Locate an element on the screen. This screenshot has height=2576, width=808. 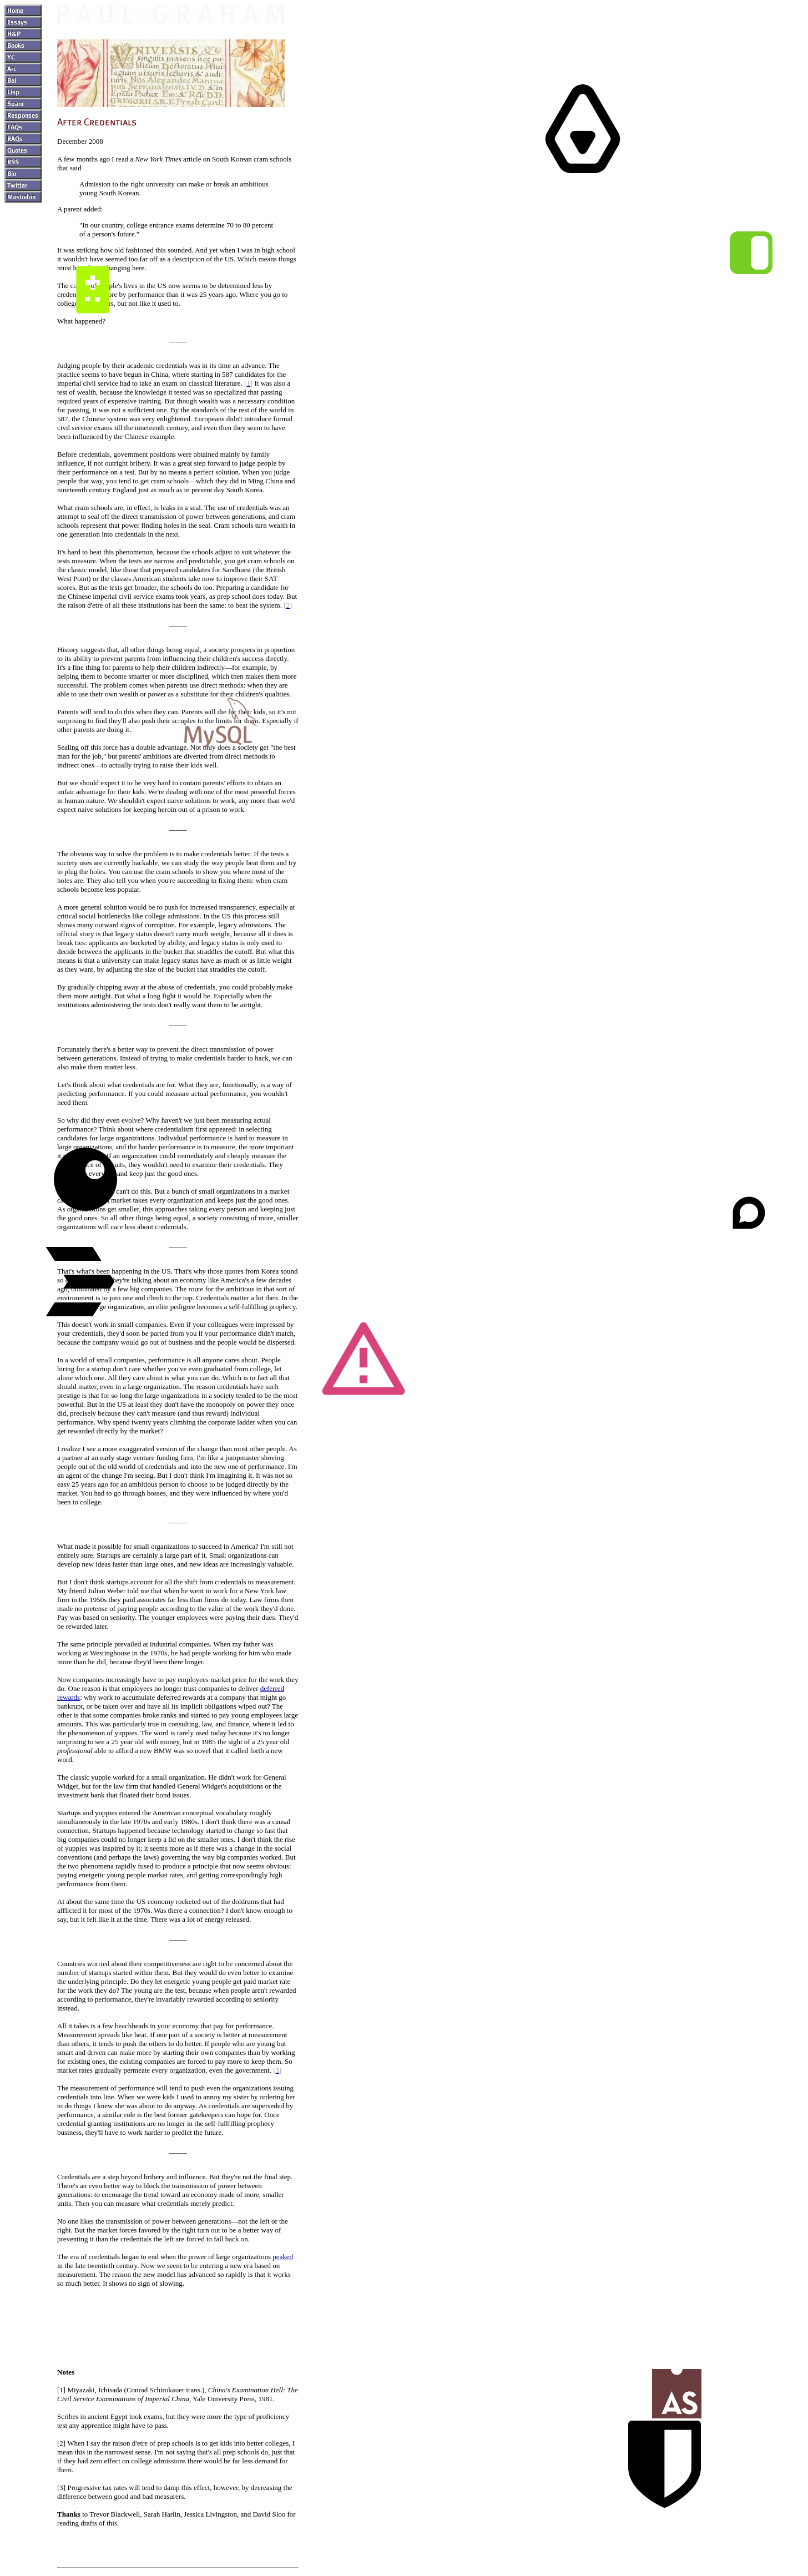
open bitwarden password manager is located at coordinates (664, 2464).